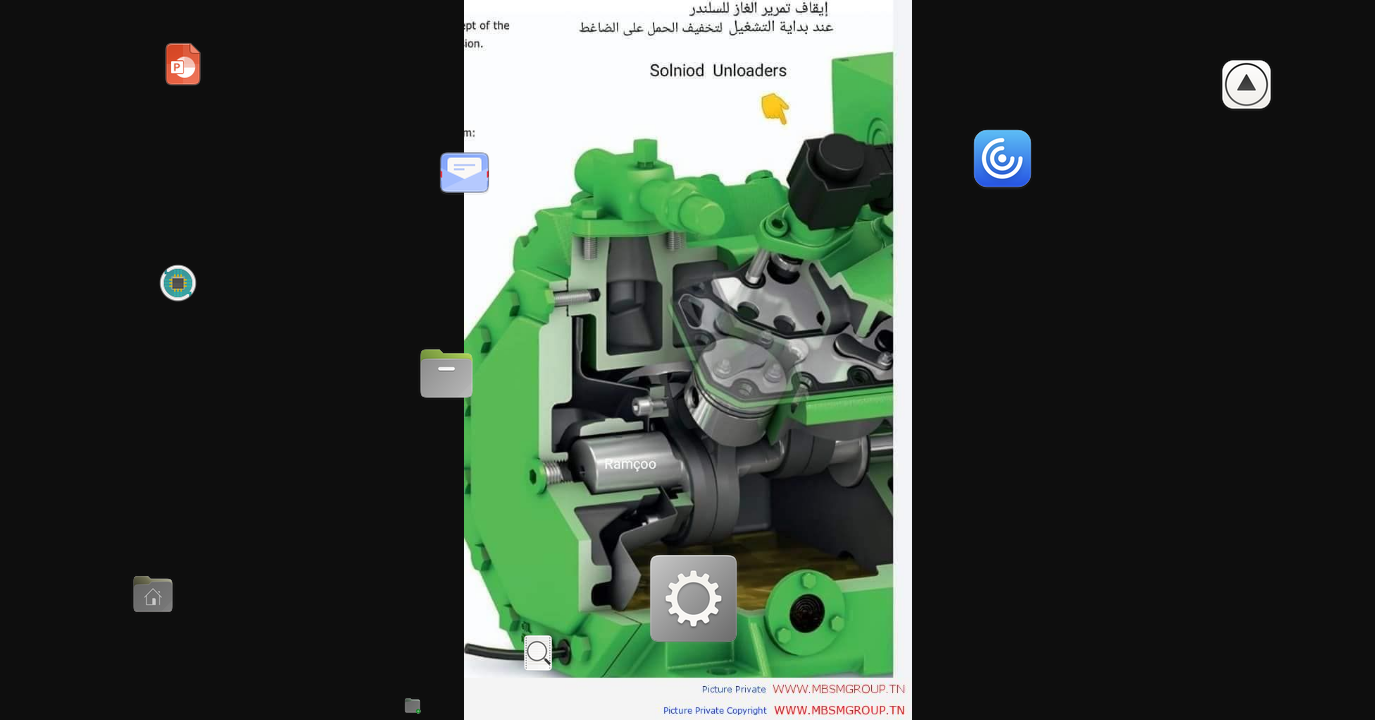 The width and height of the screenshot is (1375, 720). What do you see at coordinates (153, 594) in the screenshot?
I see `access your home folder` at bounding box center [153, 594].